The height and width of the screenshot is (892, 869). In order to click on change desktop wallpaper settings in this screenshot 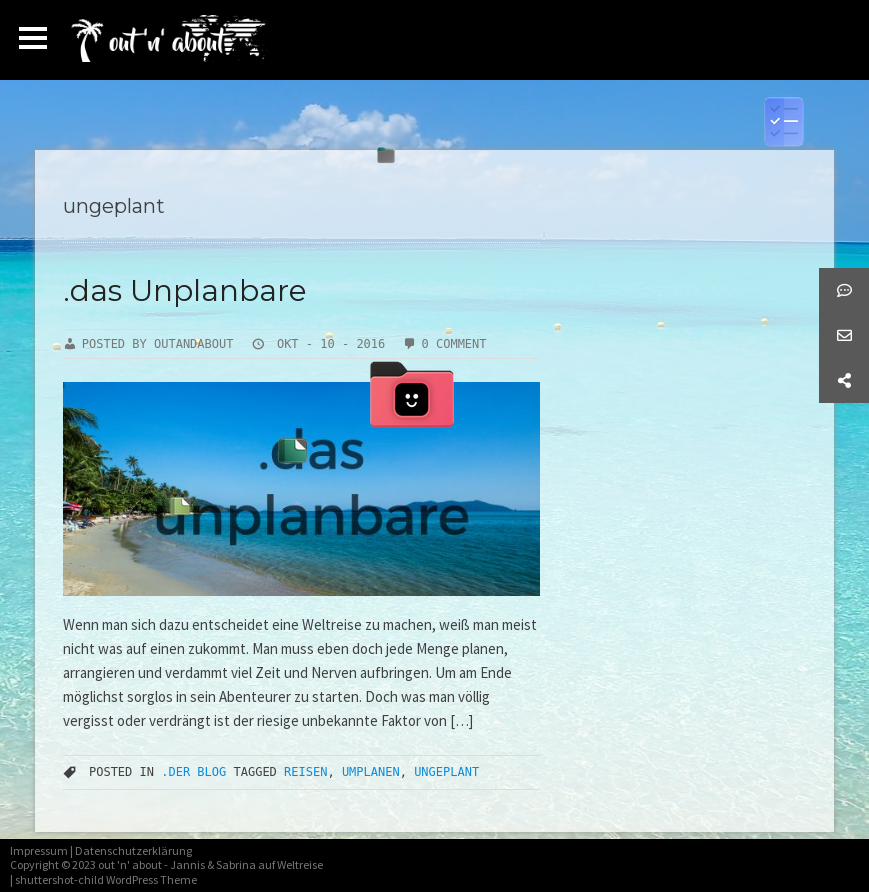, I will do `click(292, 449)`.